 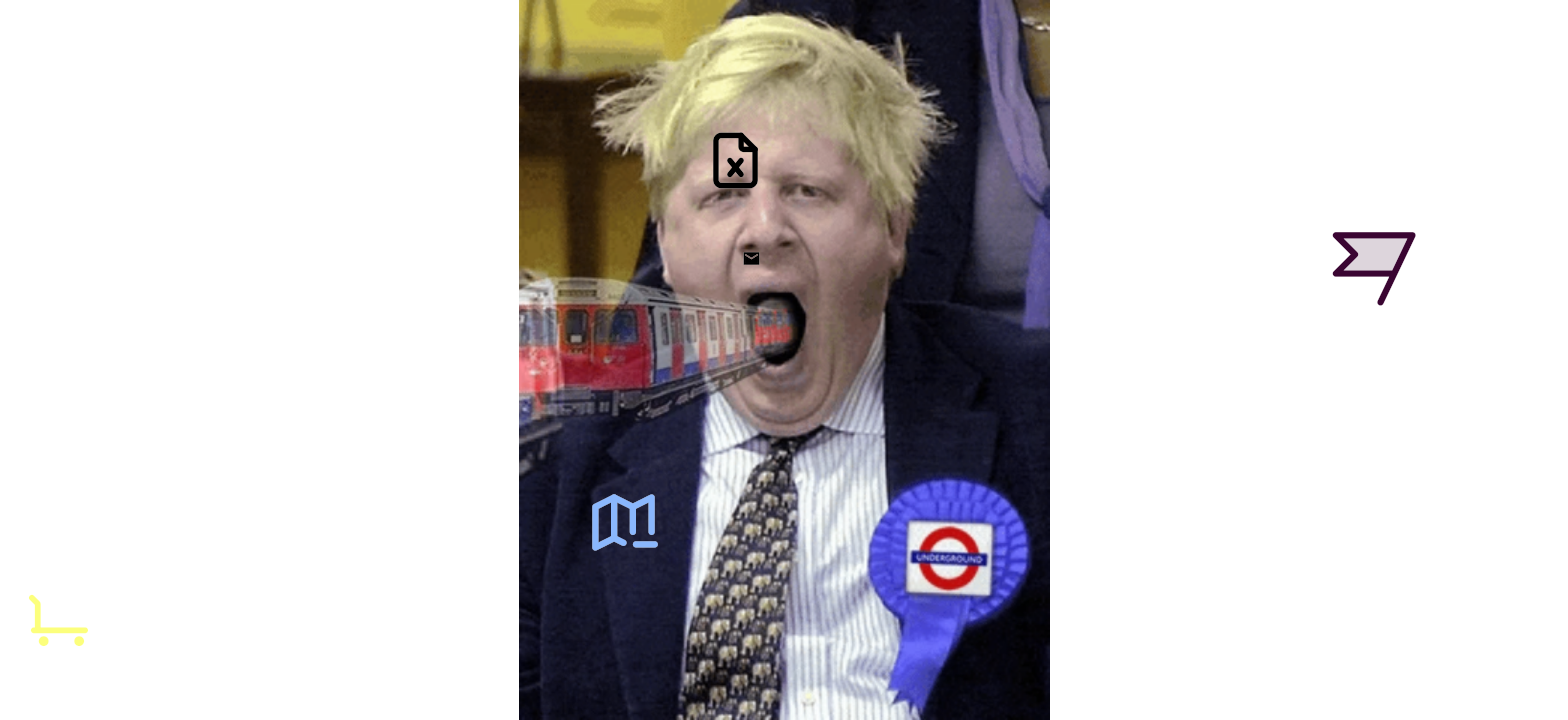 I want to click on open your email inbox, so click(x=751, y=258).